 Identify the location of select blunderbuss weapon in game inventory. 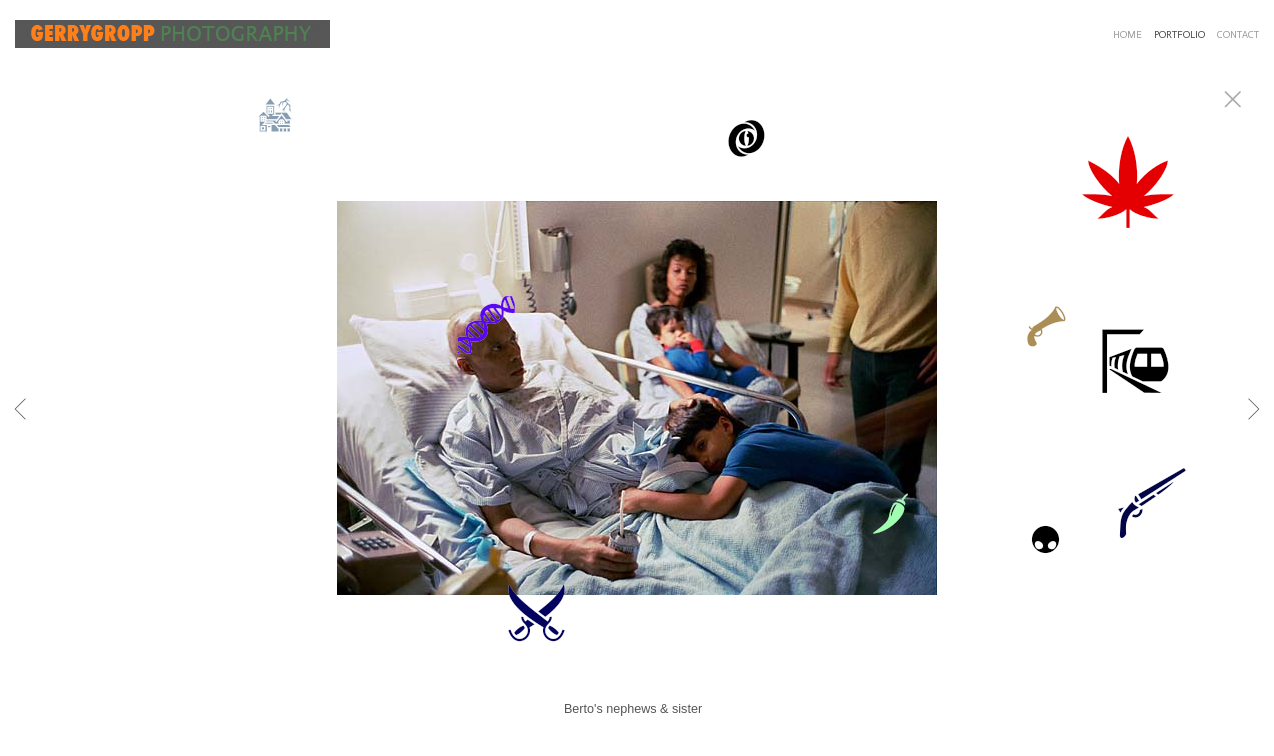
(1046, 326).